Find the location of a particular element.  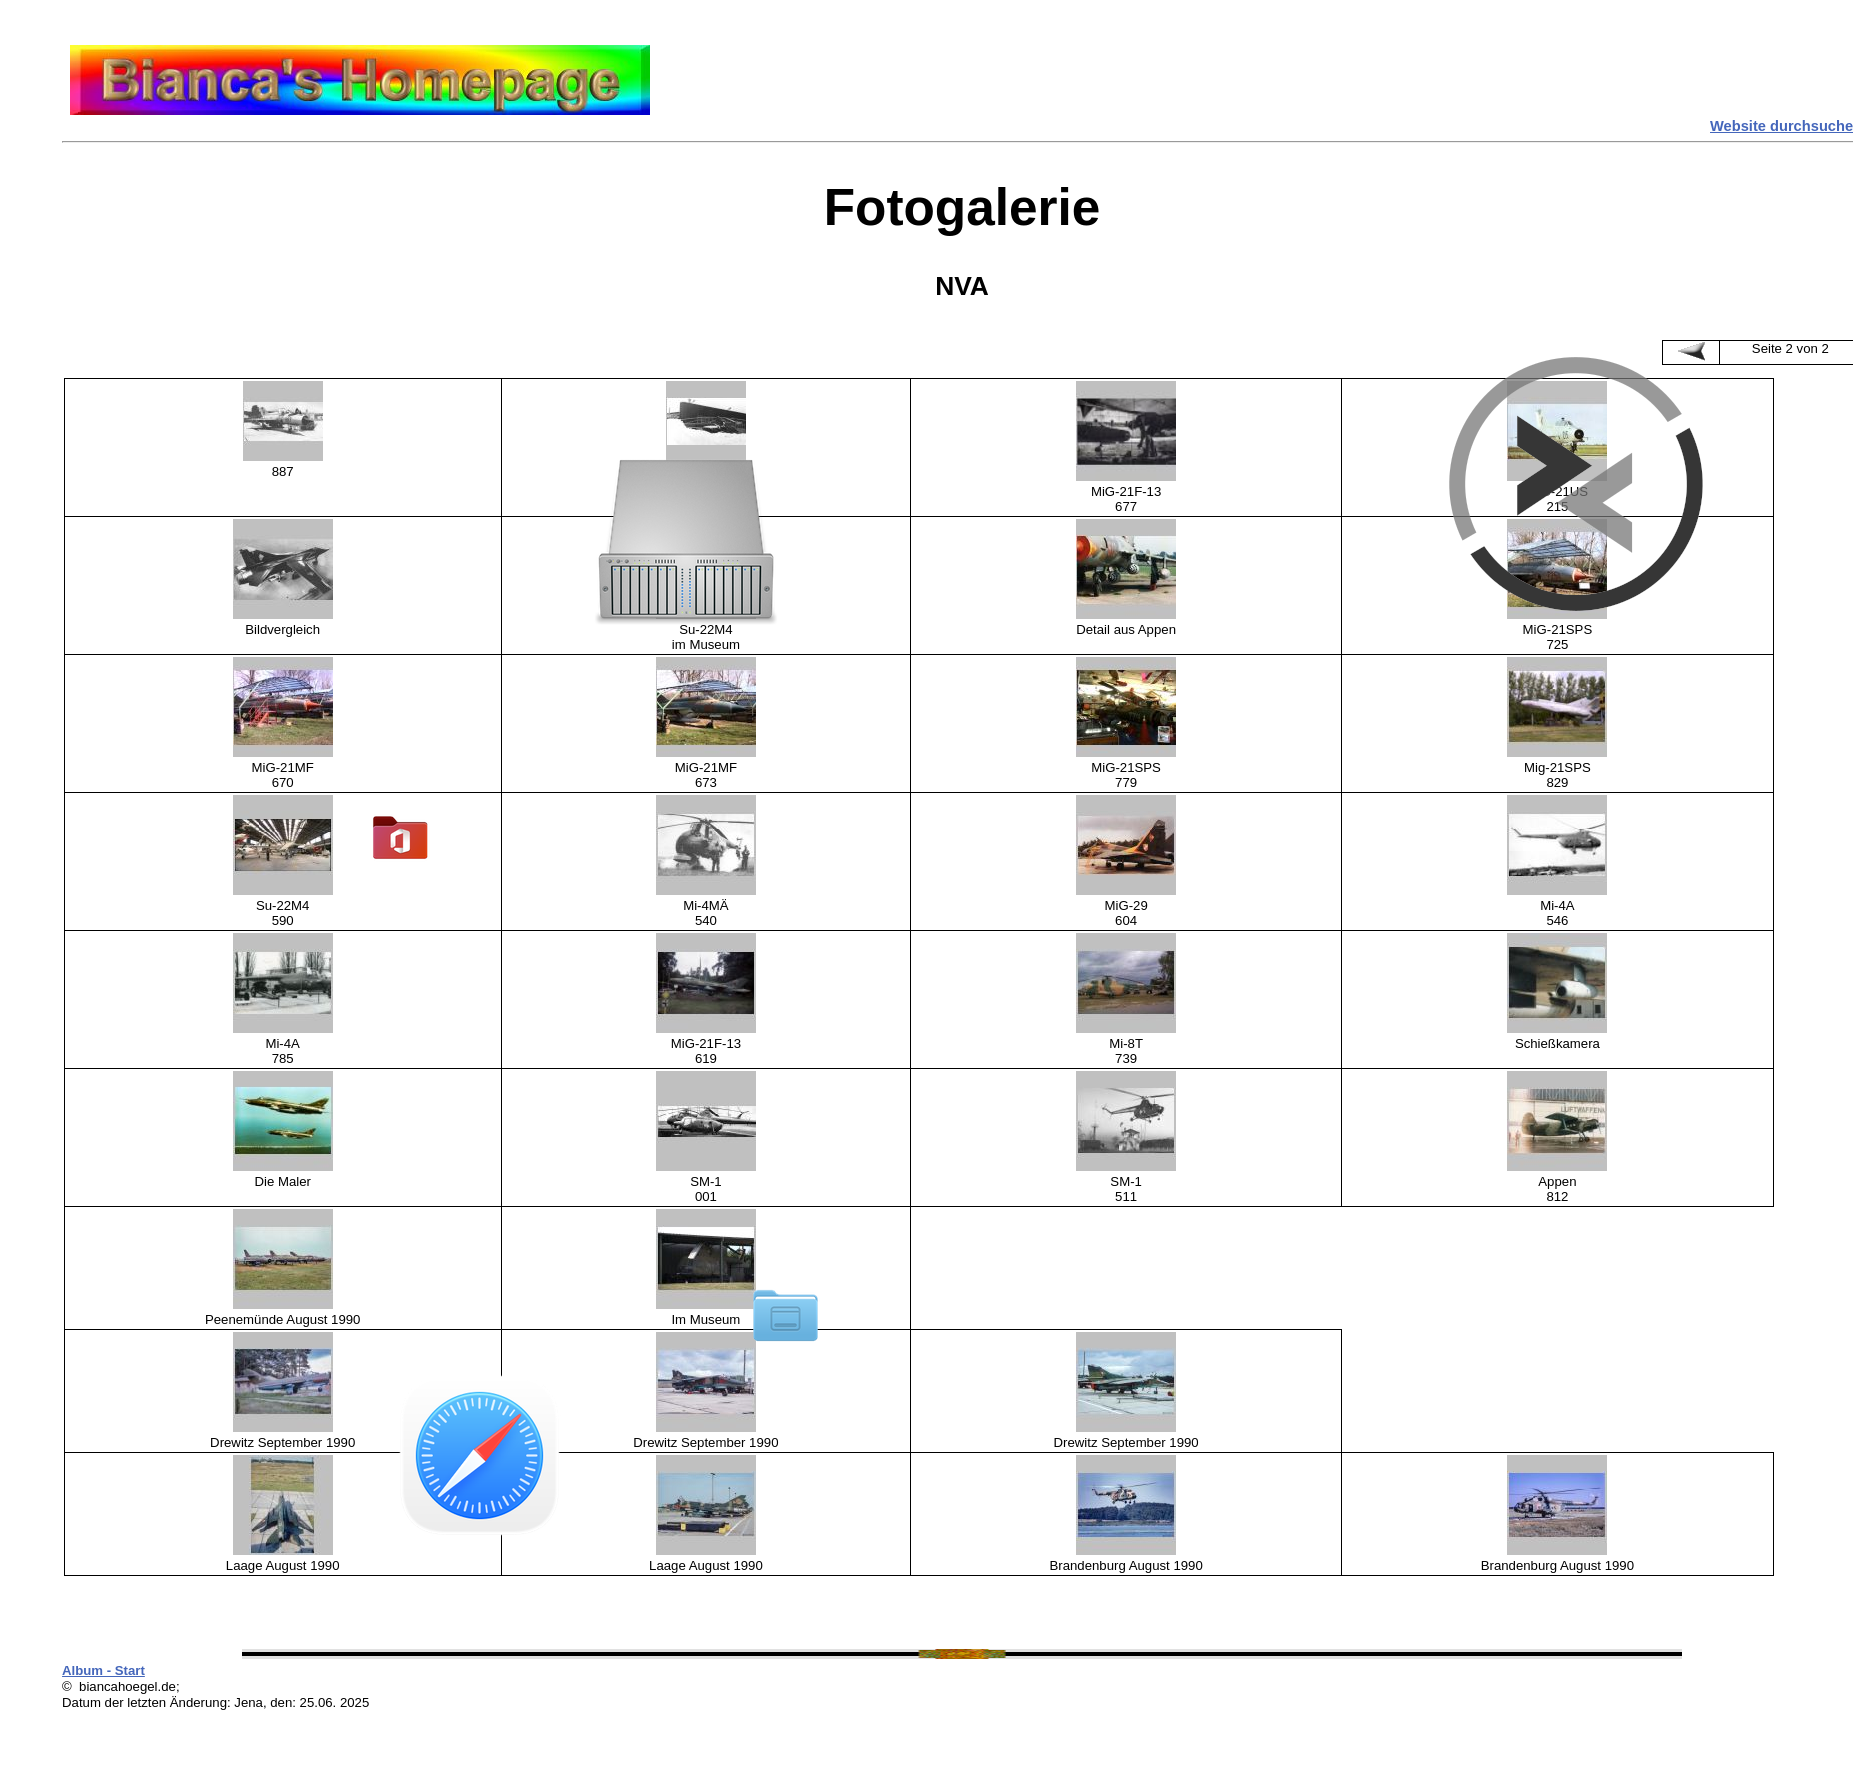

open the web browser app is located at coordinates (479, 1455).